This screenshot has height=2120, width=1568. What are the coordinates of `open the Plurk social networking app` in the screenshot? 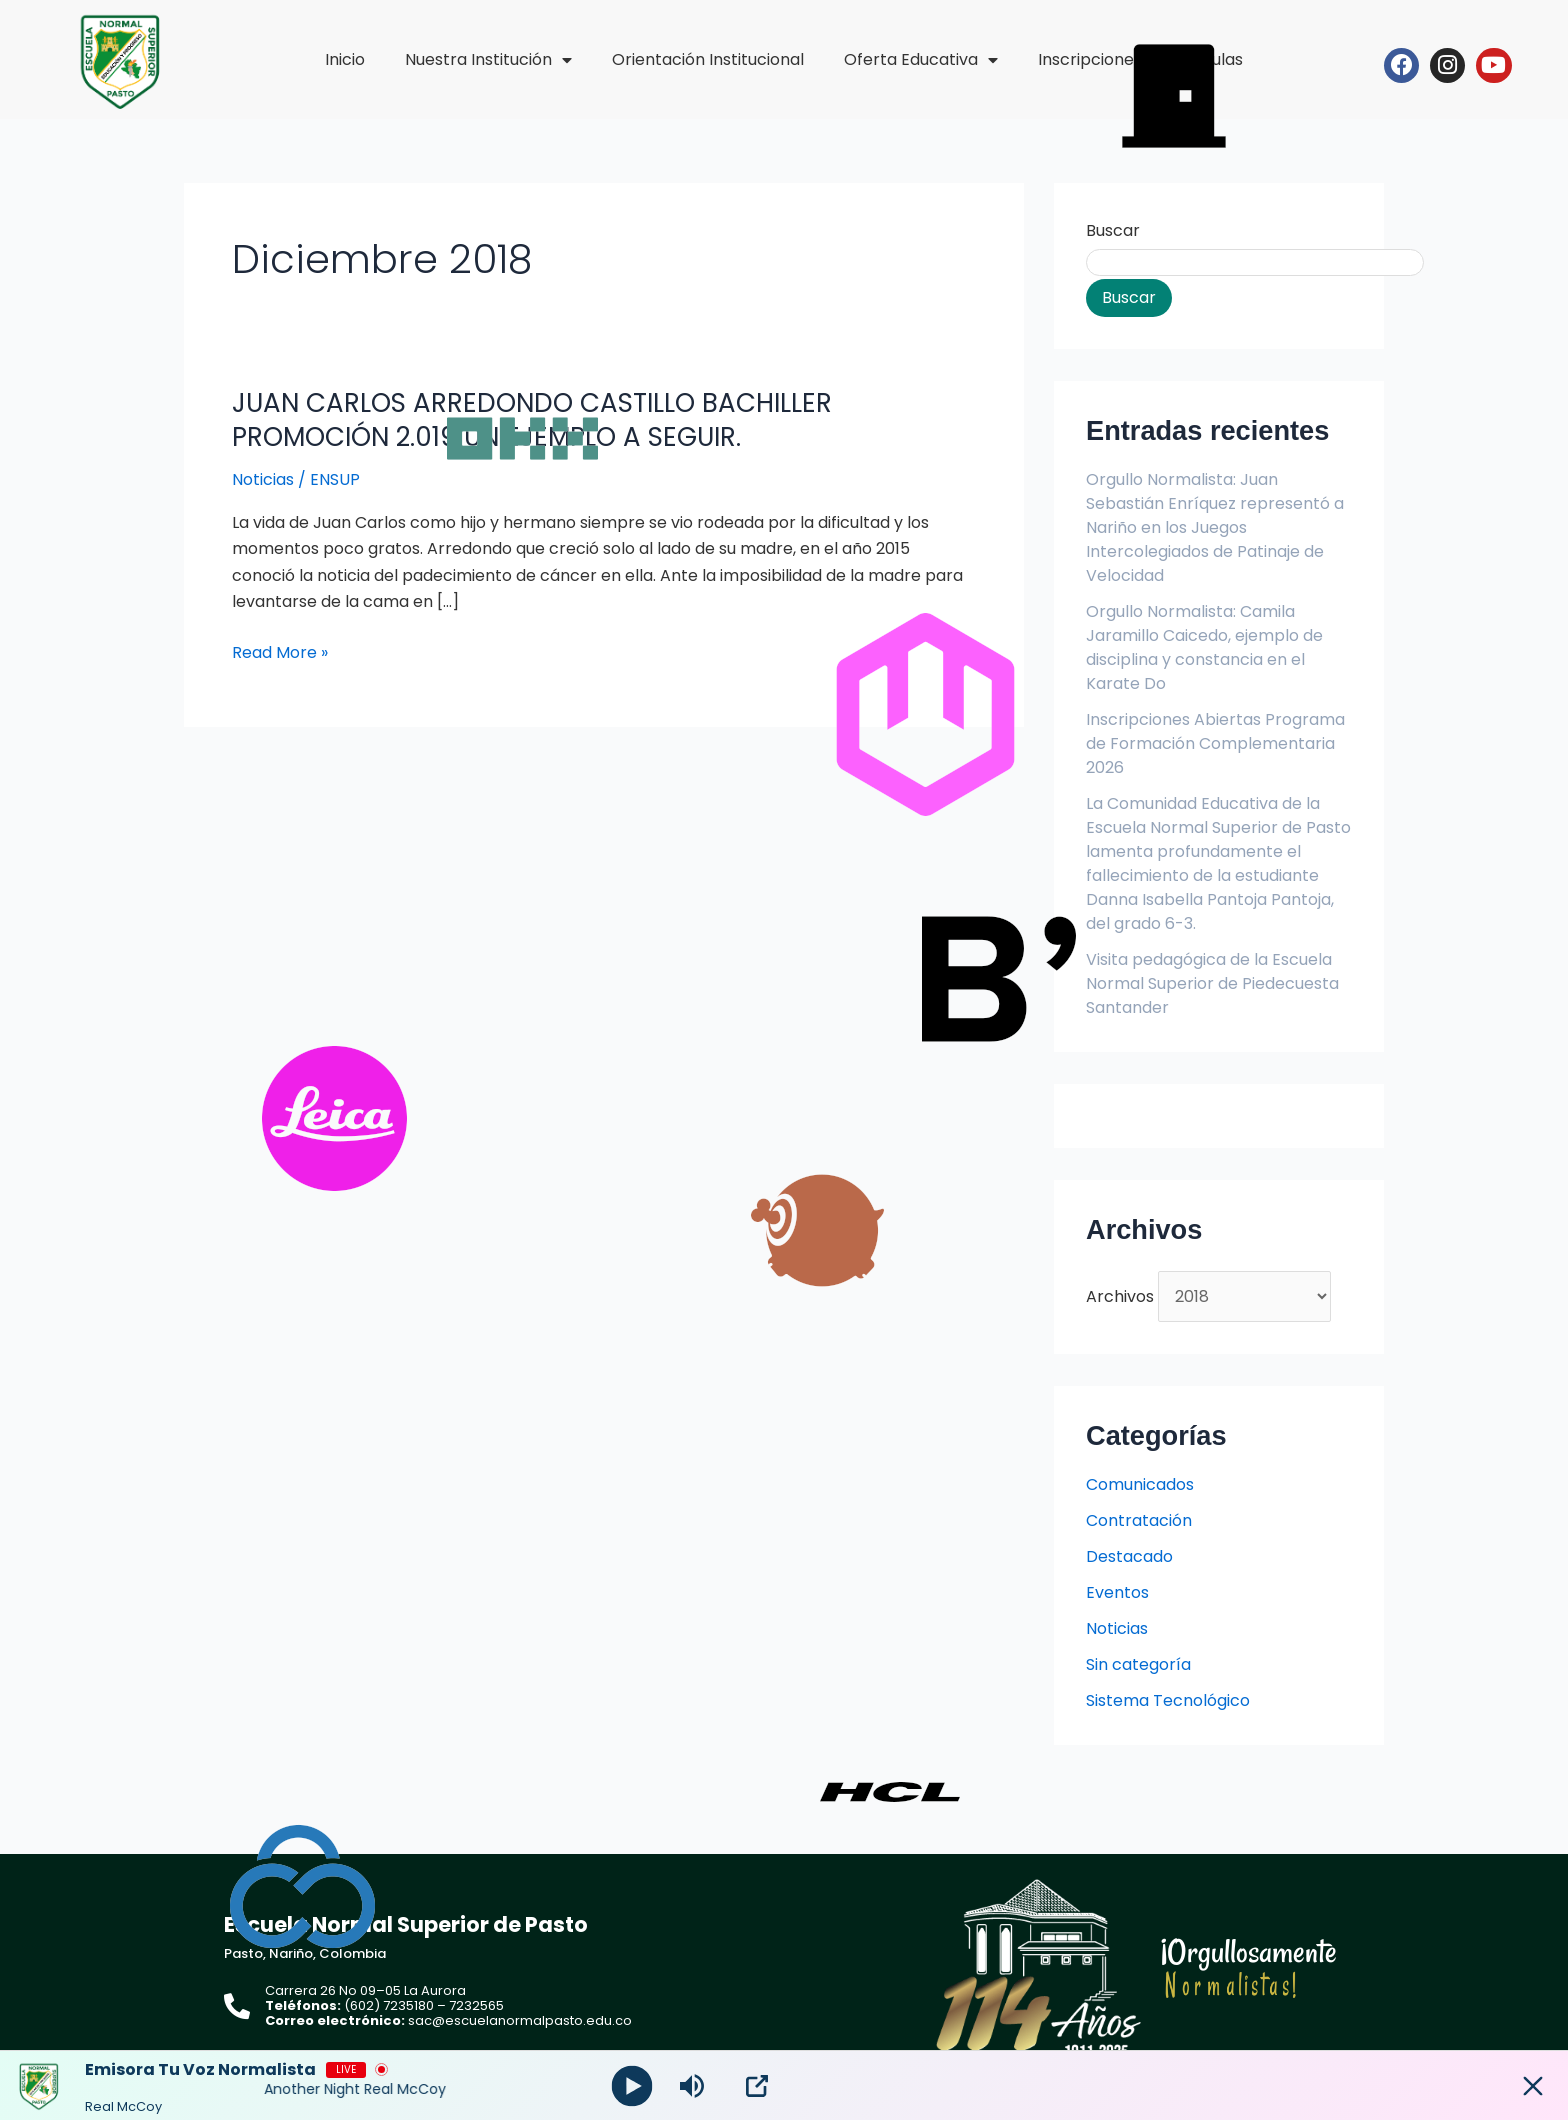 It's located at (817, 1230).